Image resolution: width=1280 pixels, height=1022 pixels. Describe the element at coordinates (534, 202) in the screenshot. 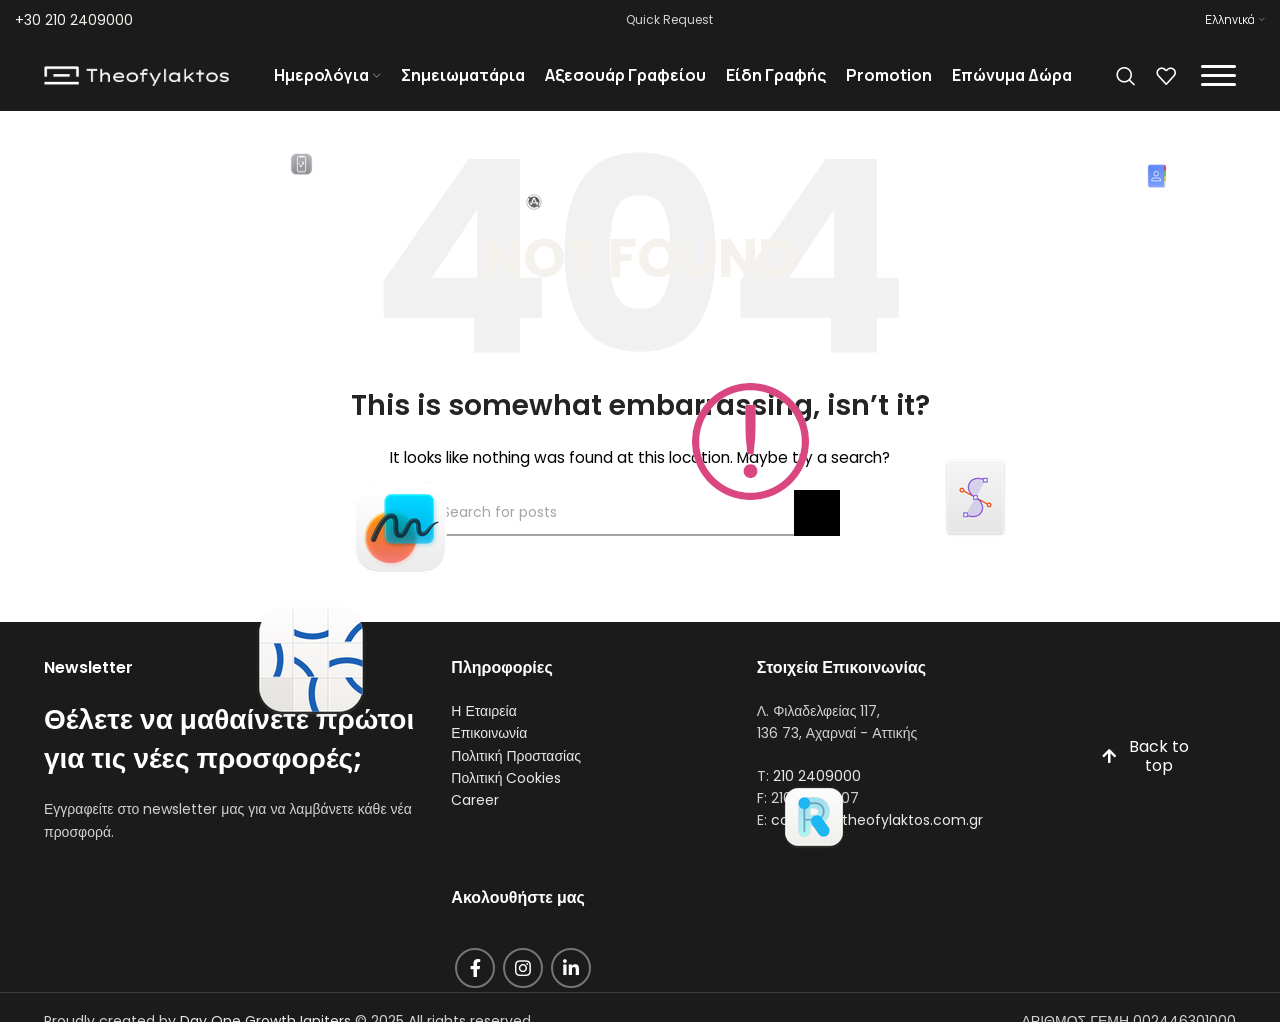

I see `check for available software updates` at that location.